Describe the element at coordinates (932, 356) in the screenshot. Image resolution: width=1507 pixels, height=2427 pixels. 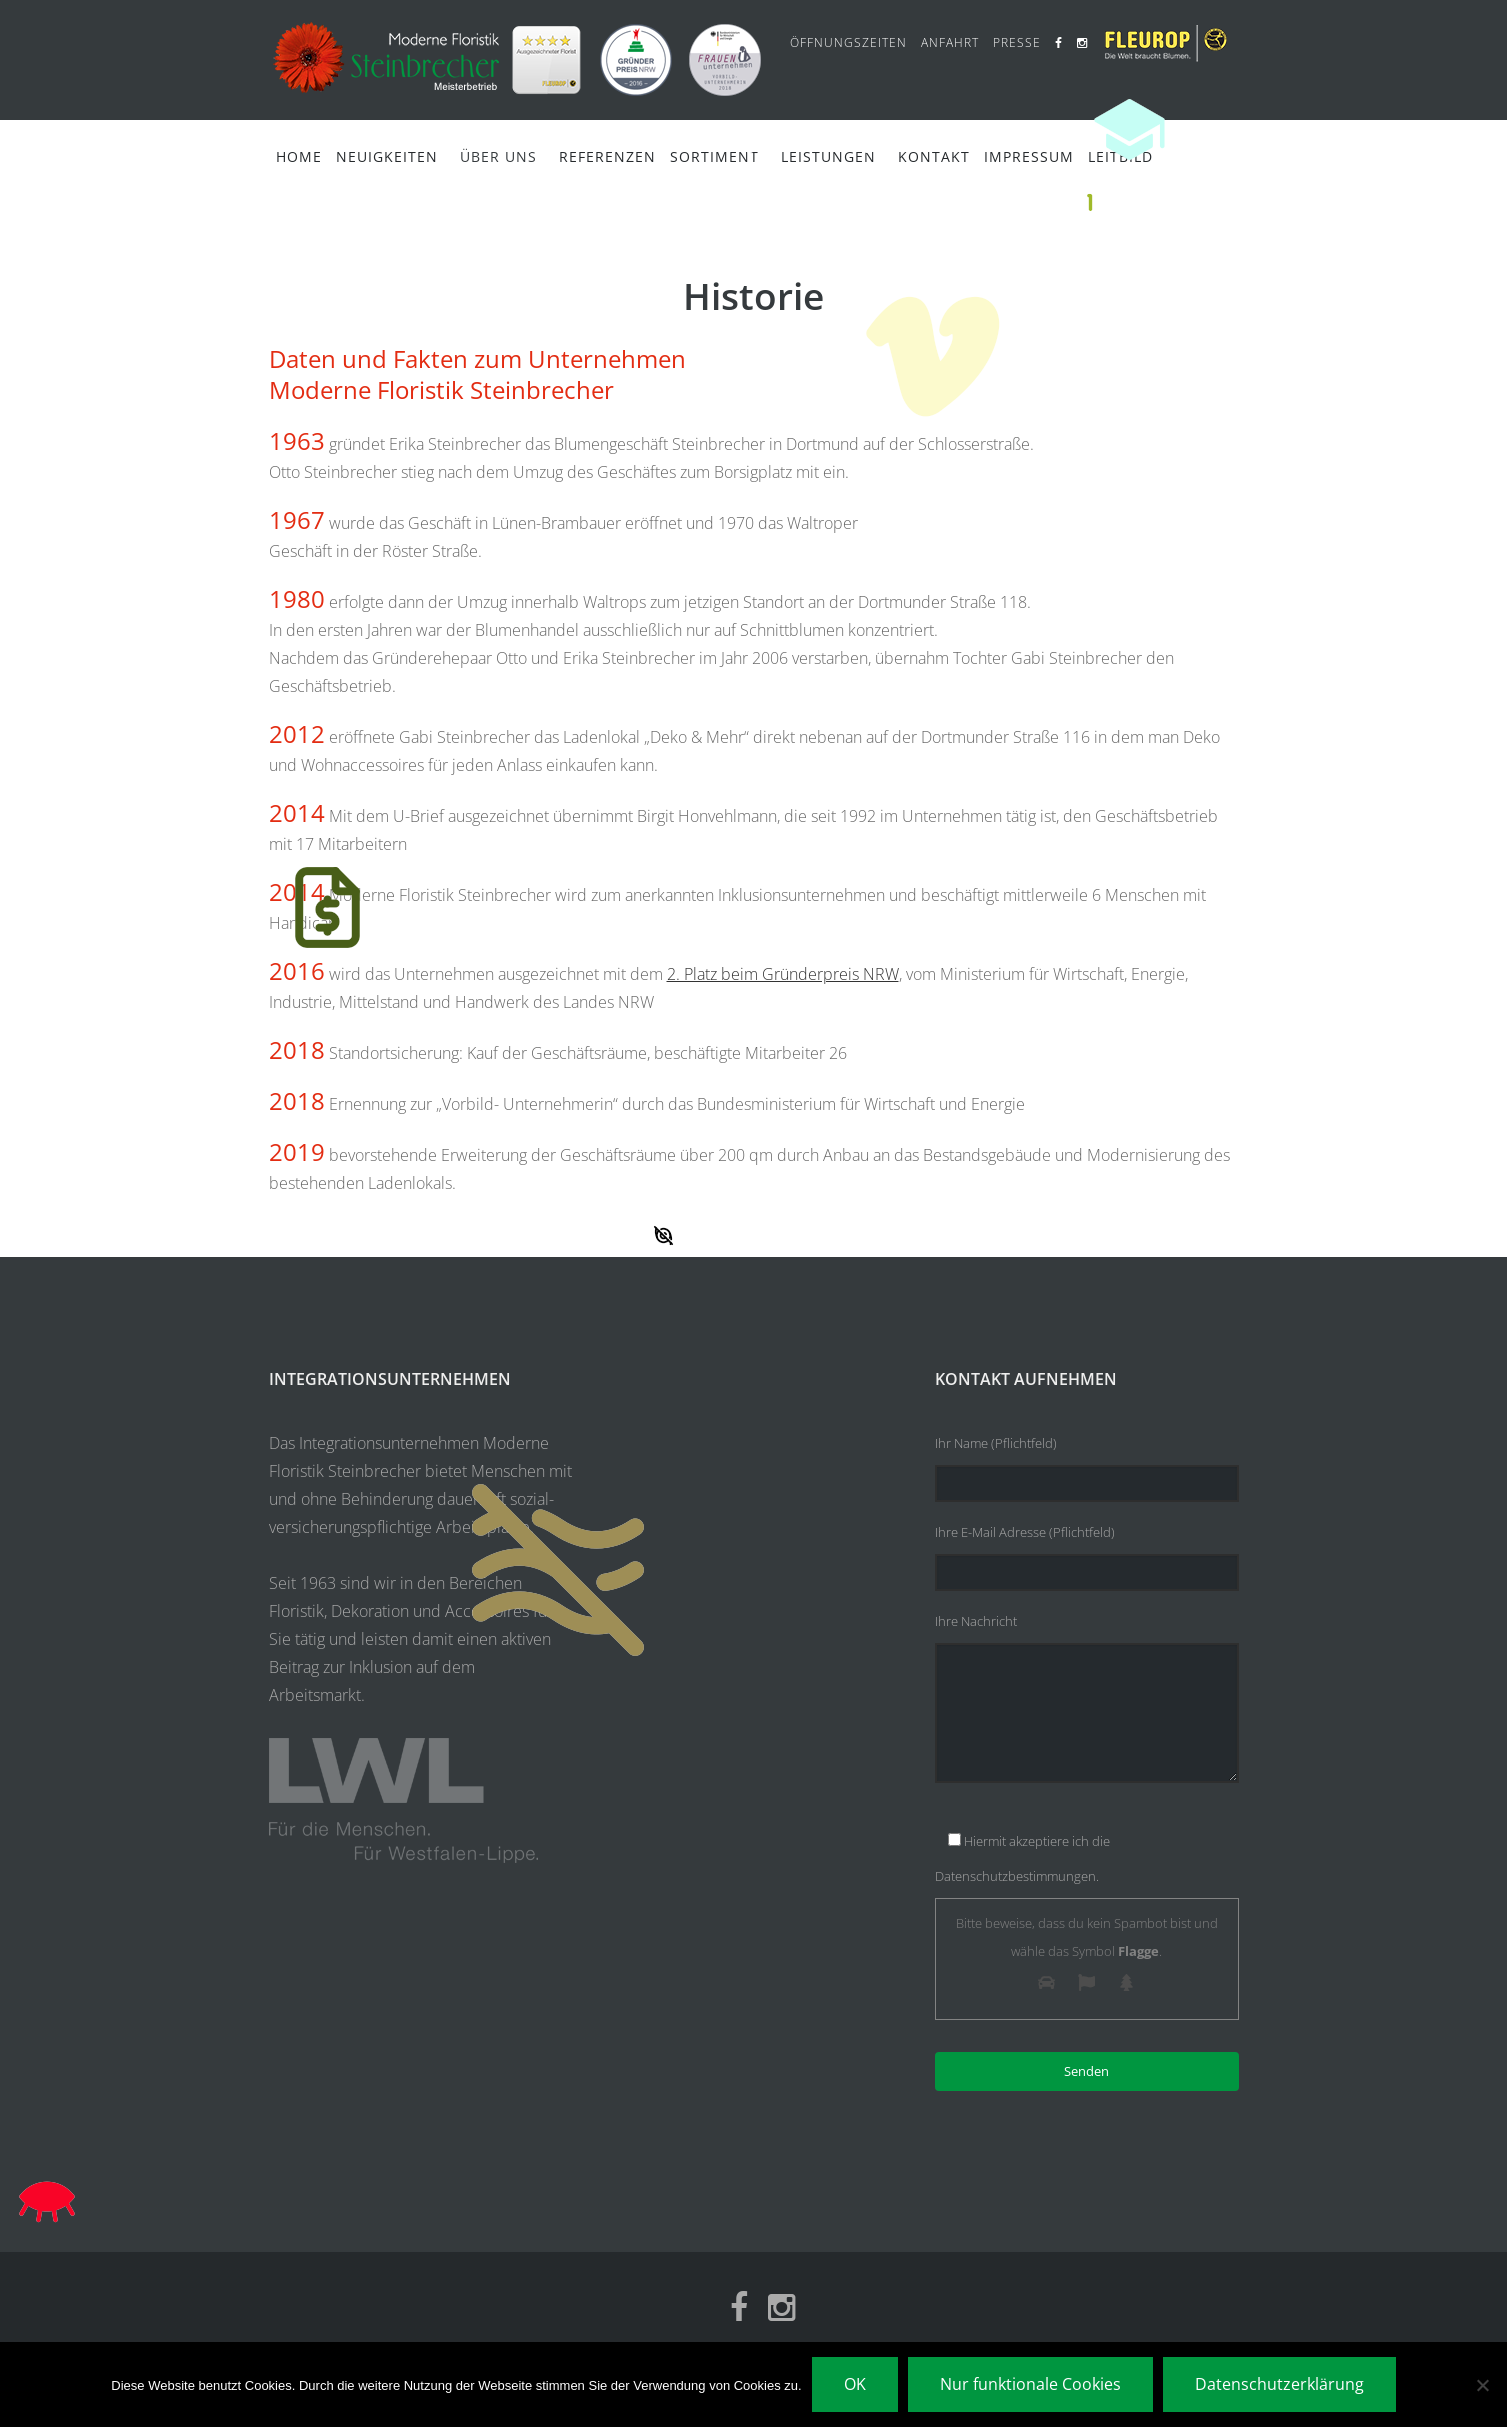
I see `open vimeo app` at that location.